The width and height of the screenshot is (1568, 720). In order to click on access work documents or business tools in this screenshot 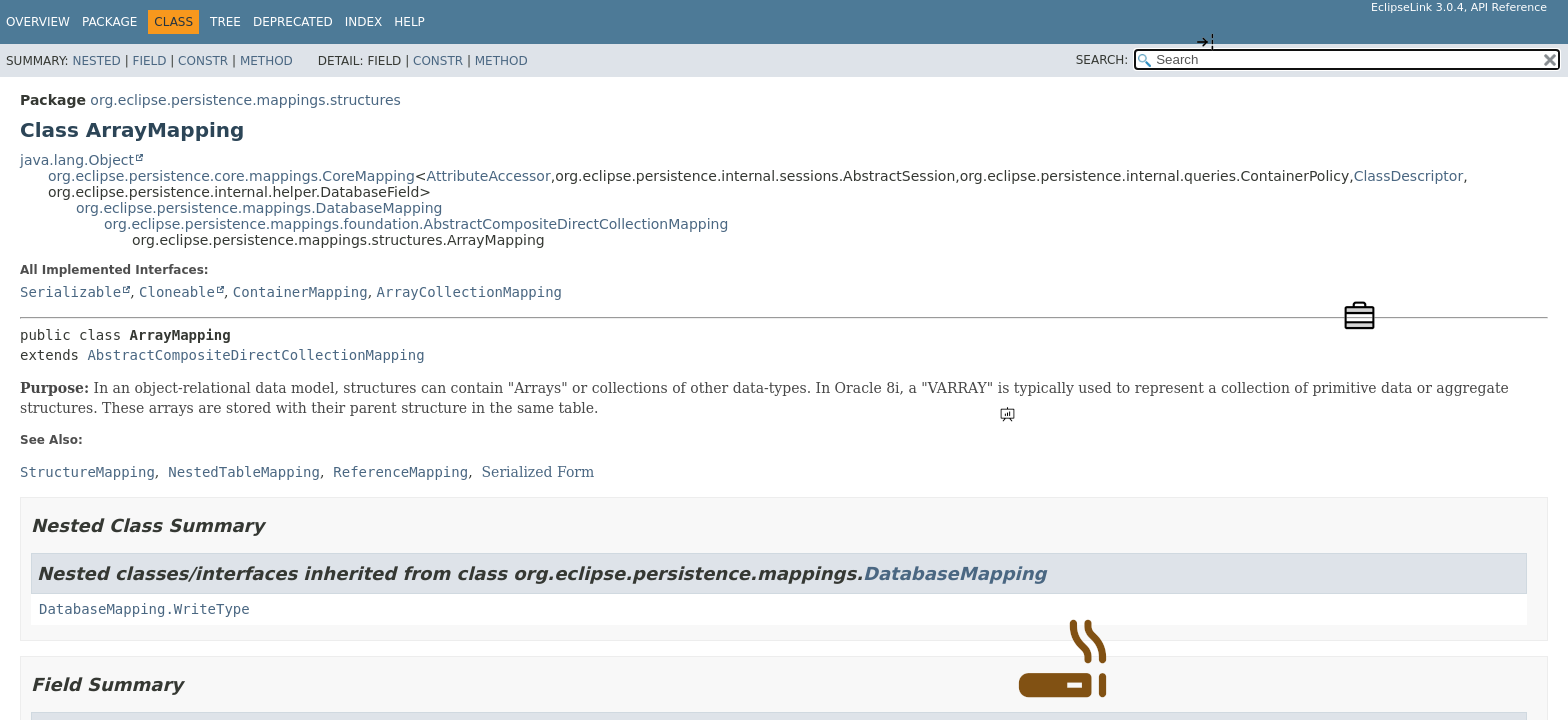, I will do `click(1359, 316)`.